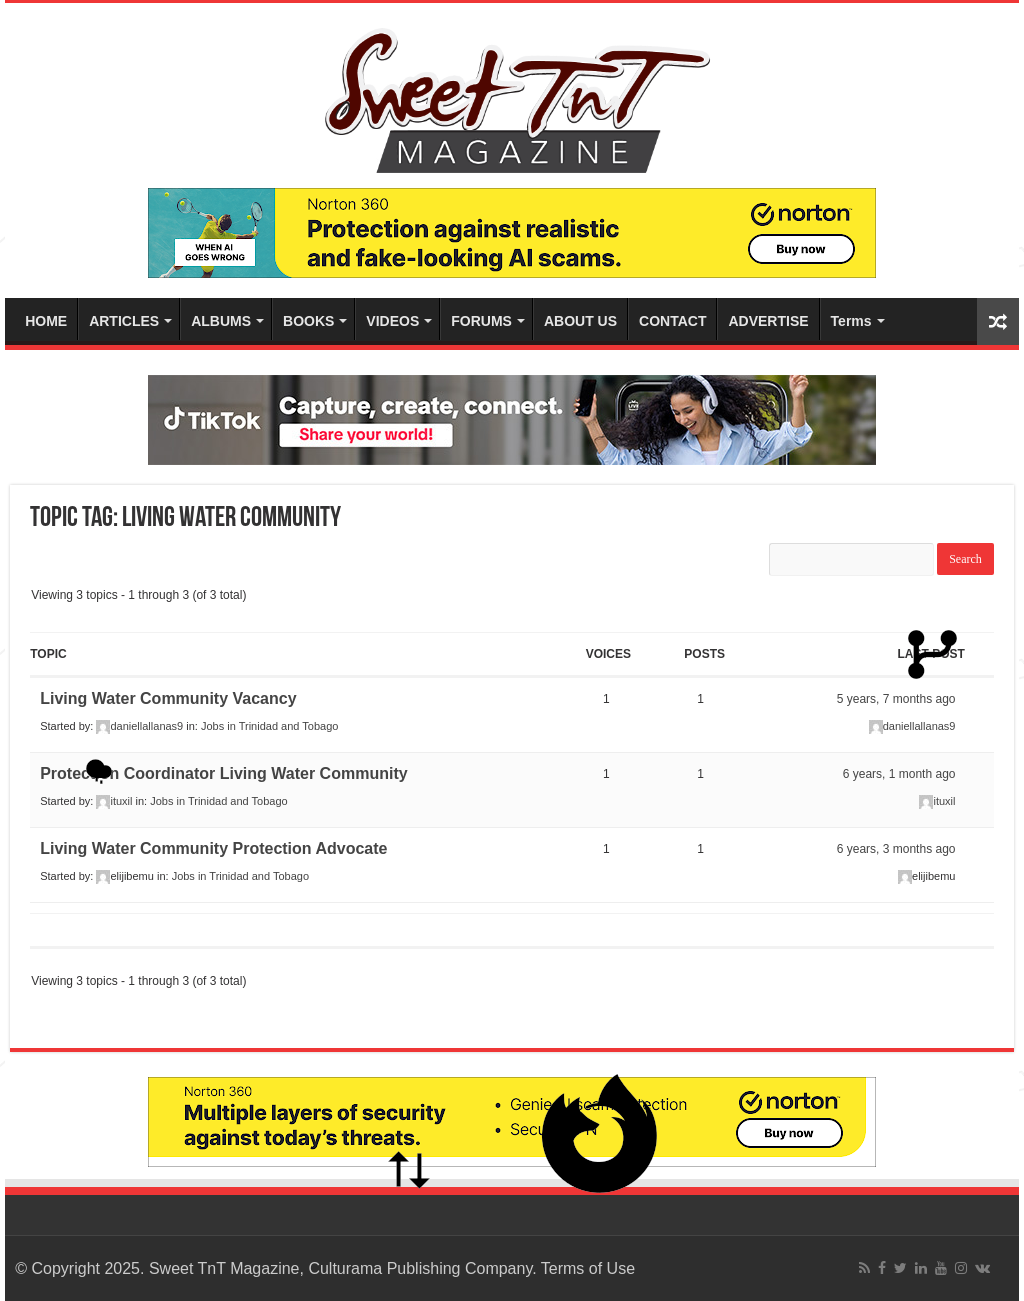  Describe the element at coordinates (99, 771) in the screenshot. I see `indicates light rain or drizzle conditions` at that location.